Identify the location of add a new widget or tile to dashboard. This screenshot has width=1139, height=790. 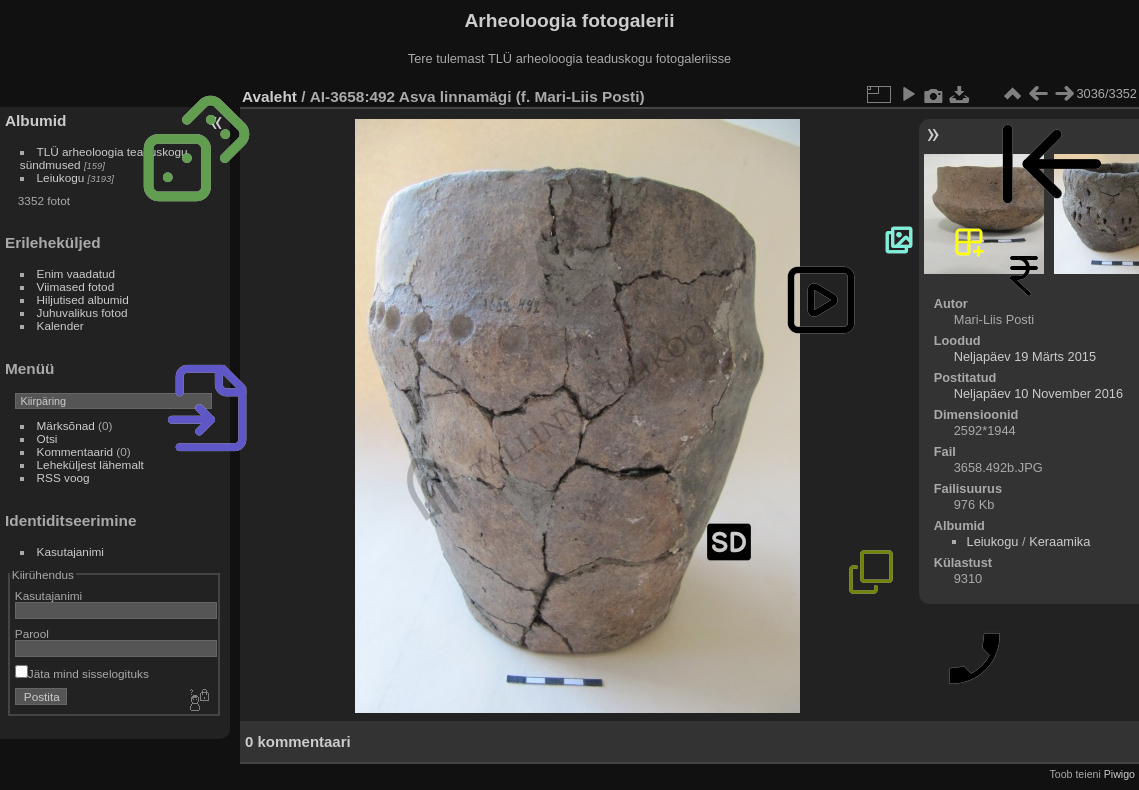
(969, 242).